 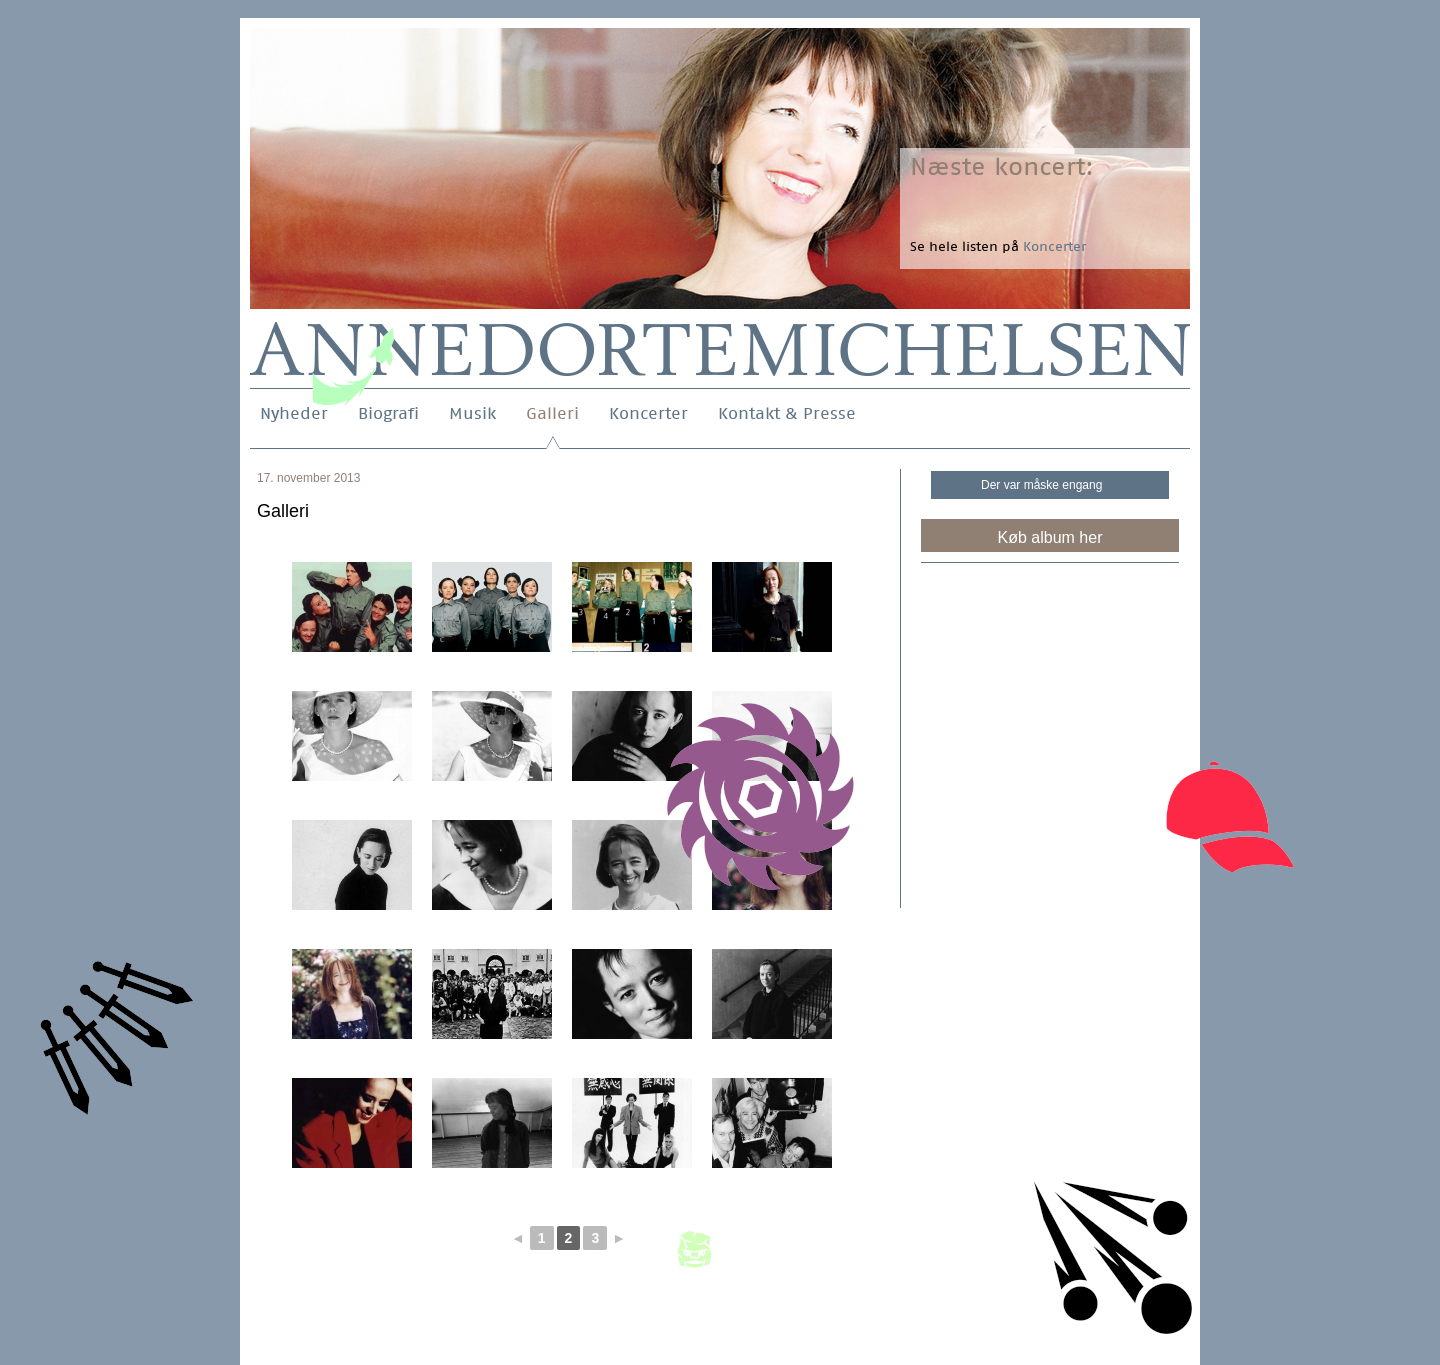 What do you see at coordinates (694, 1249) in the screenshot?
I see `select golem character or unit` at bounding box center [694, 1249].